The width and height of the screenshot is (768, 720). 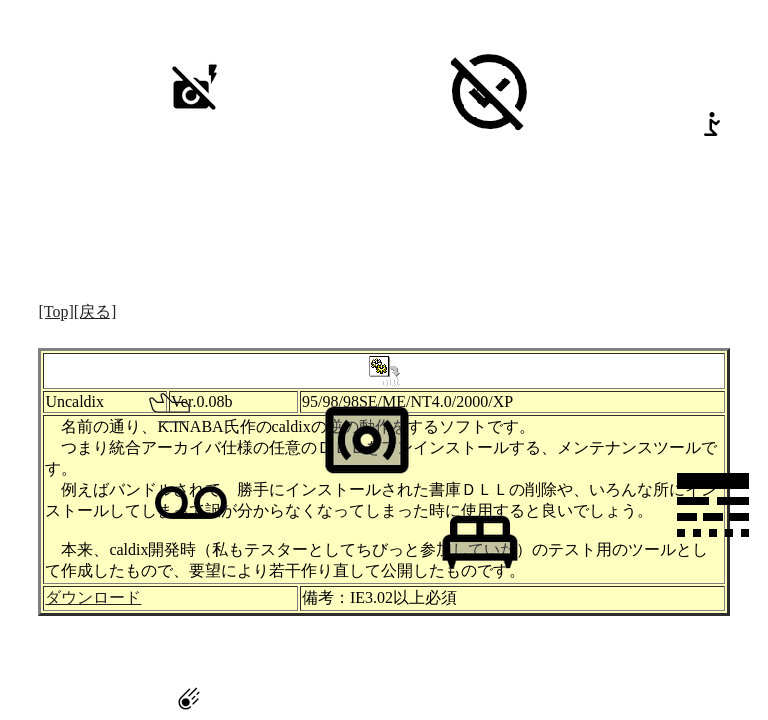 I want to click on enable surround sound audio output, so click(x=367, y=440).